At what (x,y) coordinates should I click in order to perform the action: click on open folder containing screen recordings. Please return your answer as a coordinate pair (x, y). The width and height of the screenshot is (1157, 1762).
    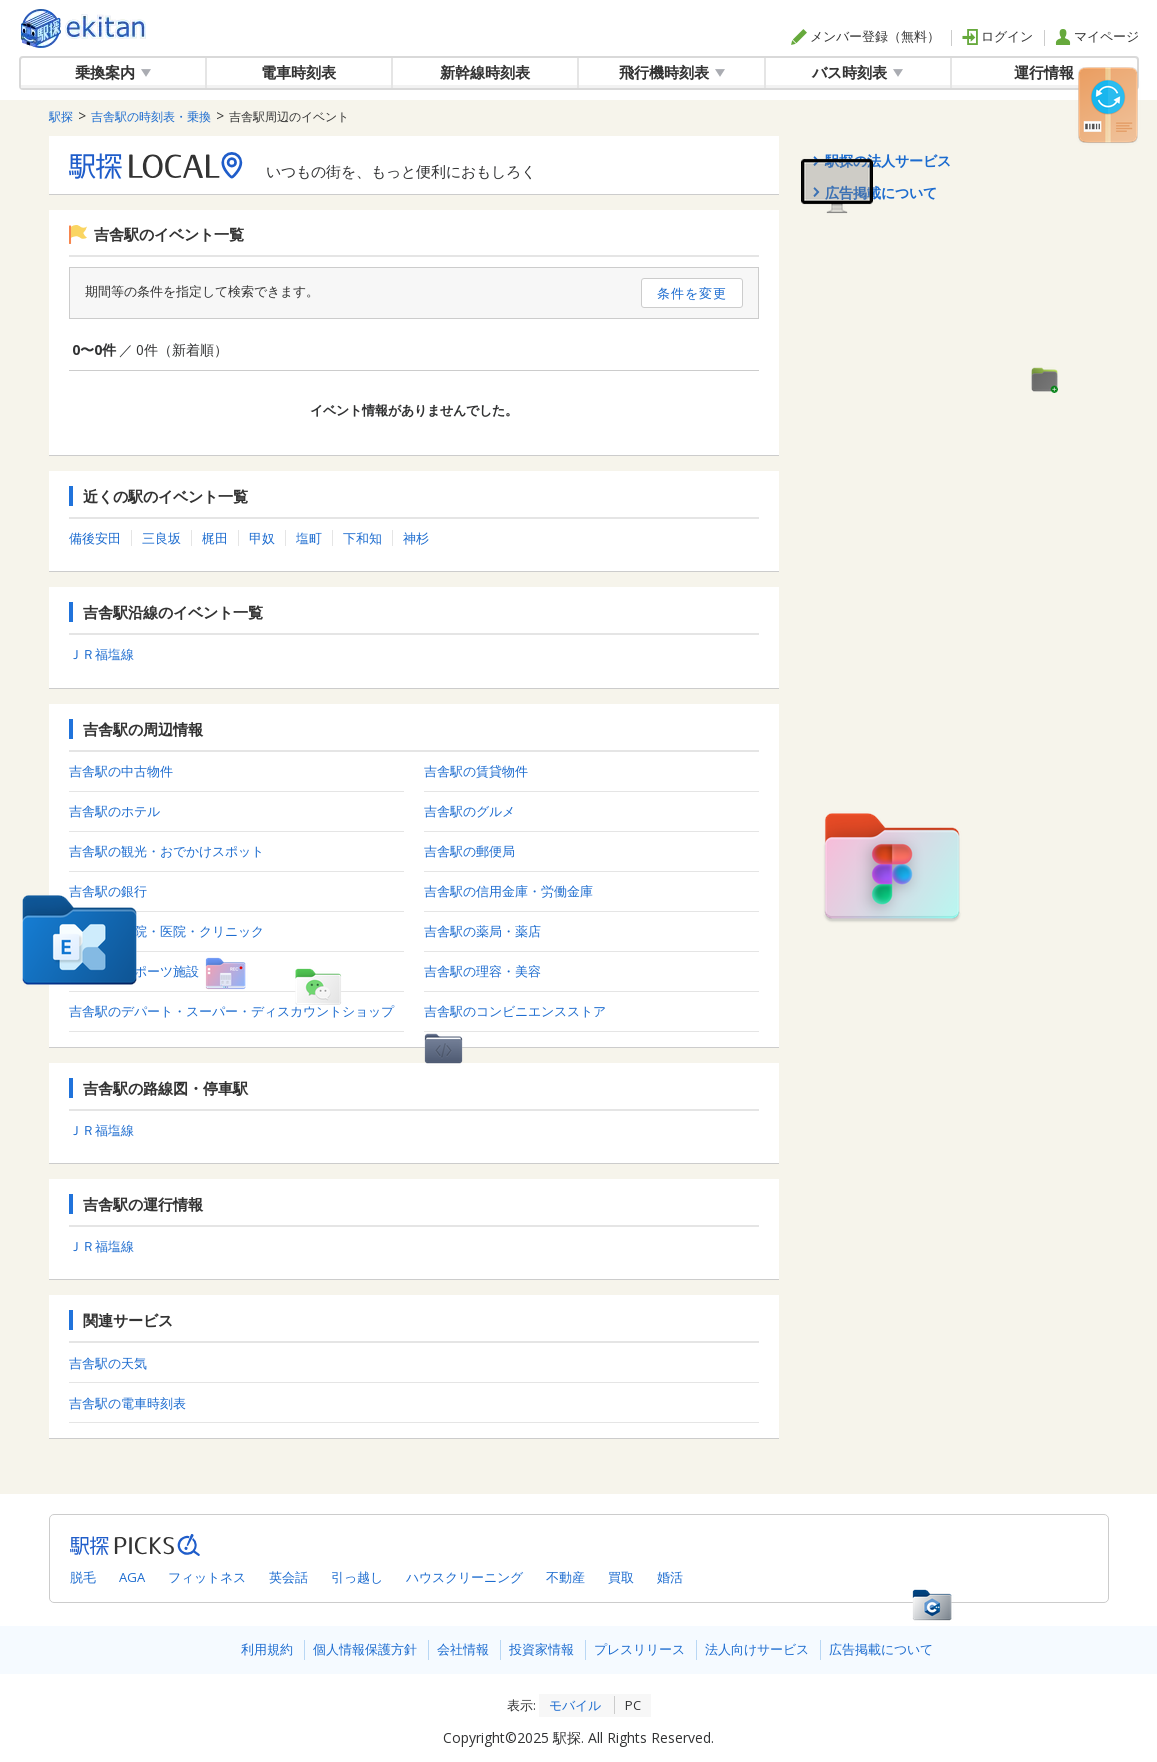
    Looking at the image, I should click on (225, 974).